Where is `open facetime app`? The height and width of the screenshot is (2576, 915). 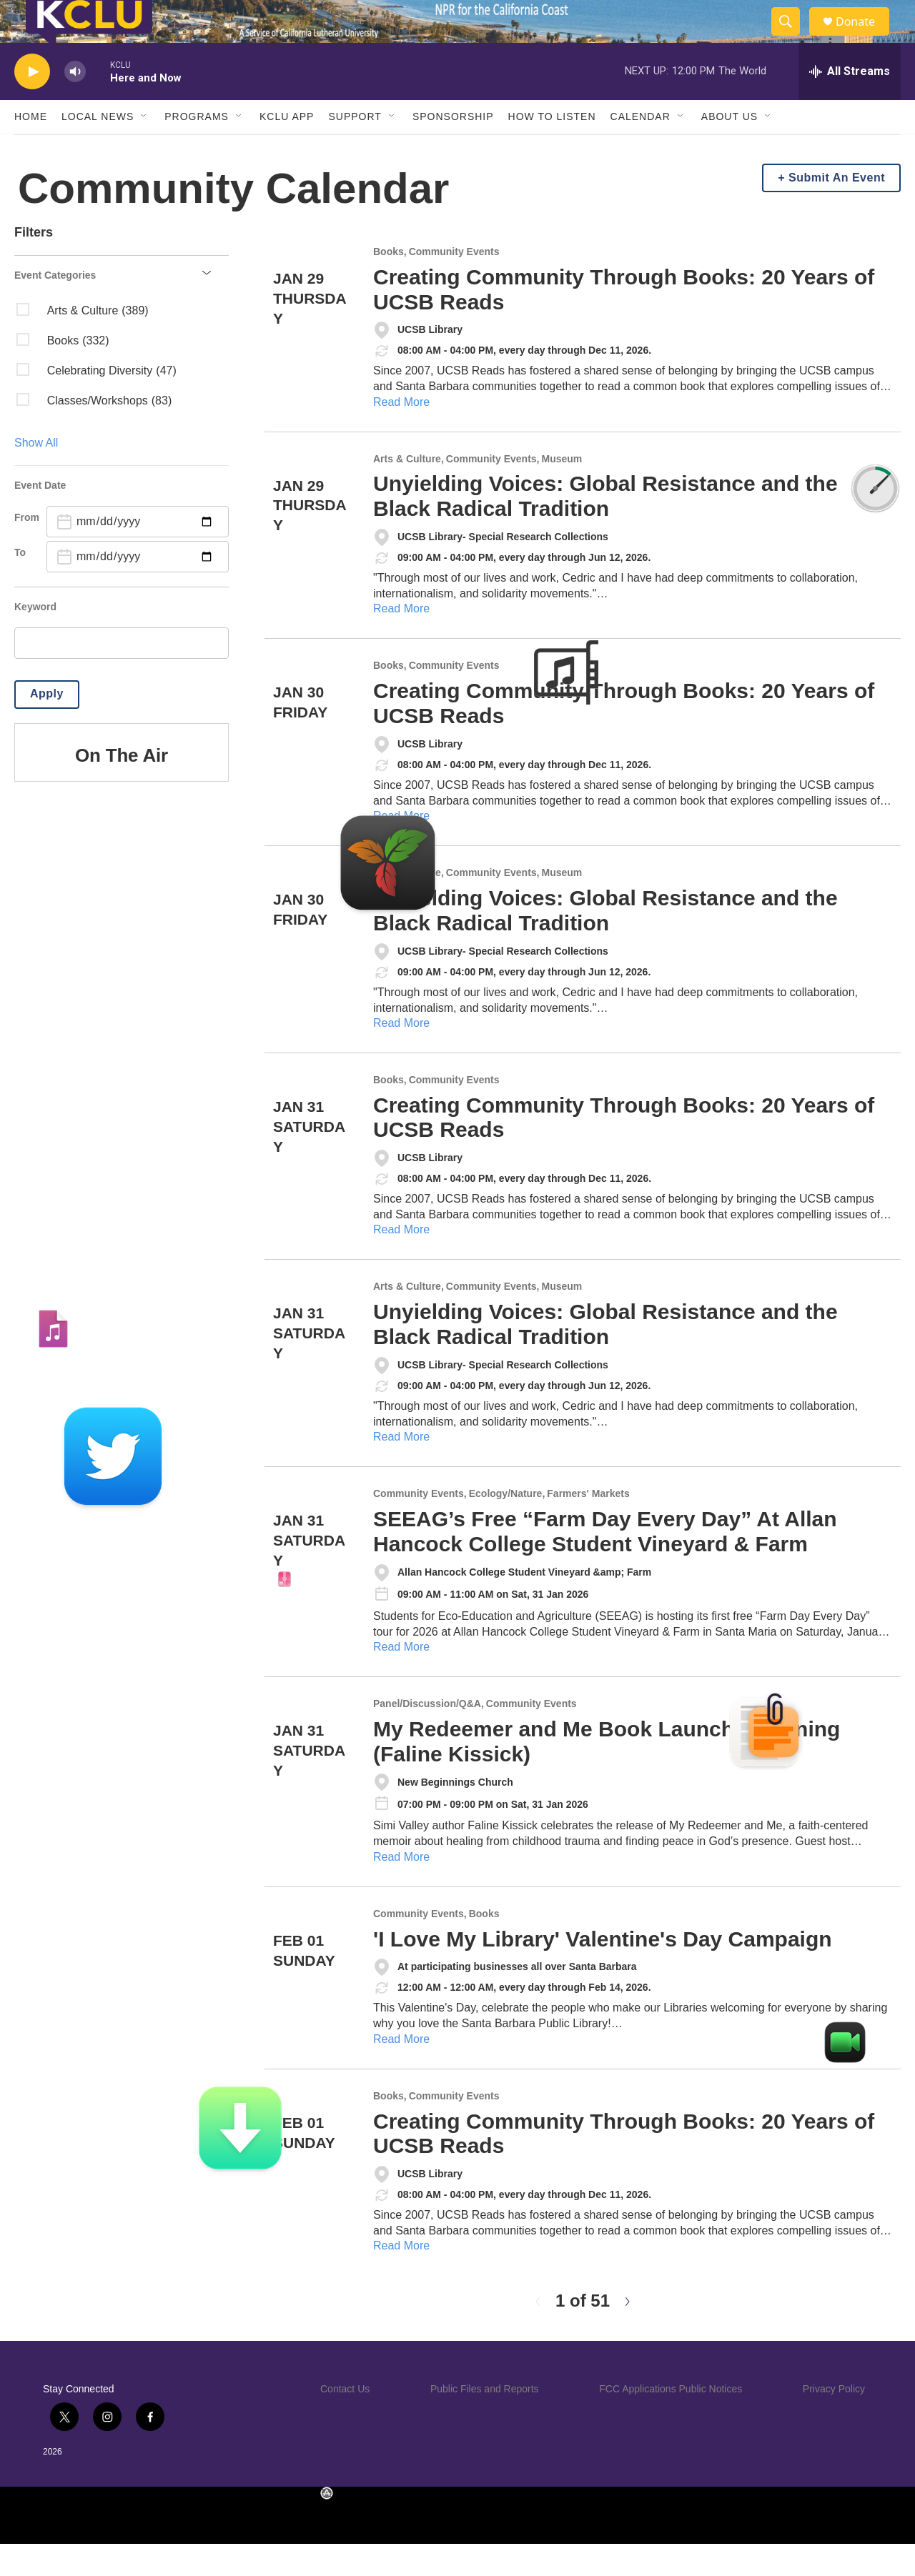
open facetime app is located at coordinates (845, 2042).